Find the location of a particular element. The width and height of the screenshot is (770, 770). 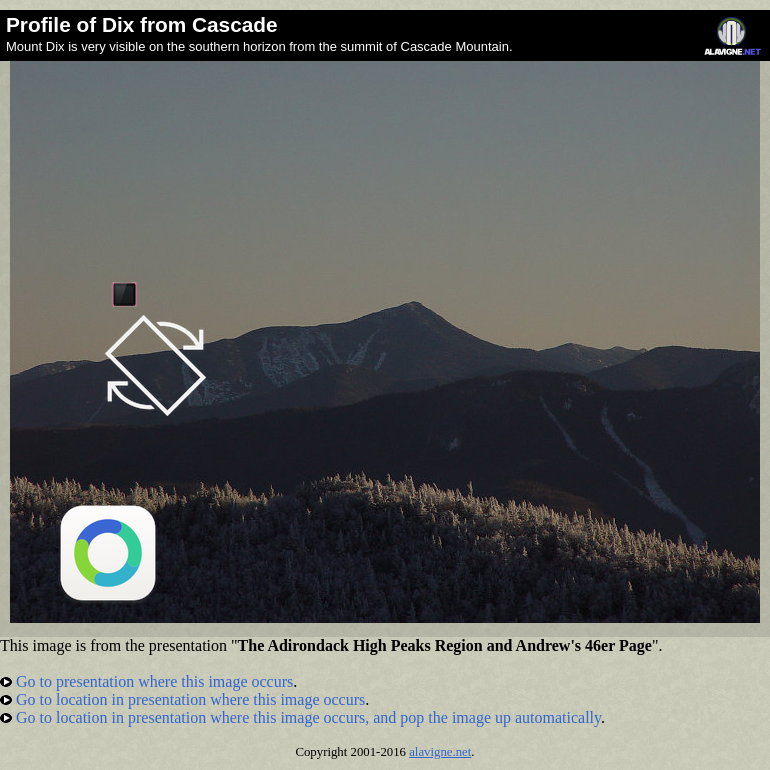

iPod nano device in pink is located at coordinates (124, 294).